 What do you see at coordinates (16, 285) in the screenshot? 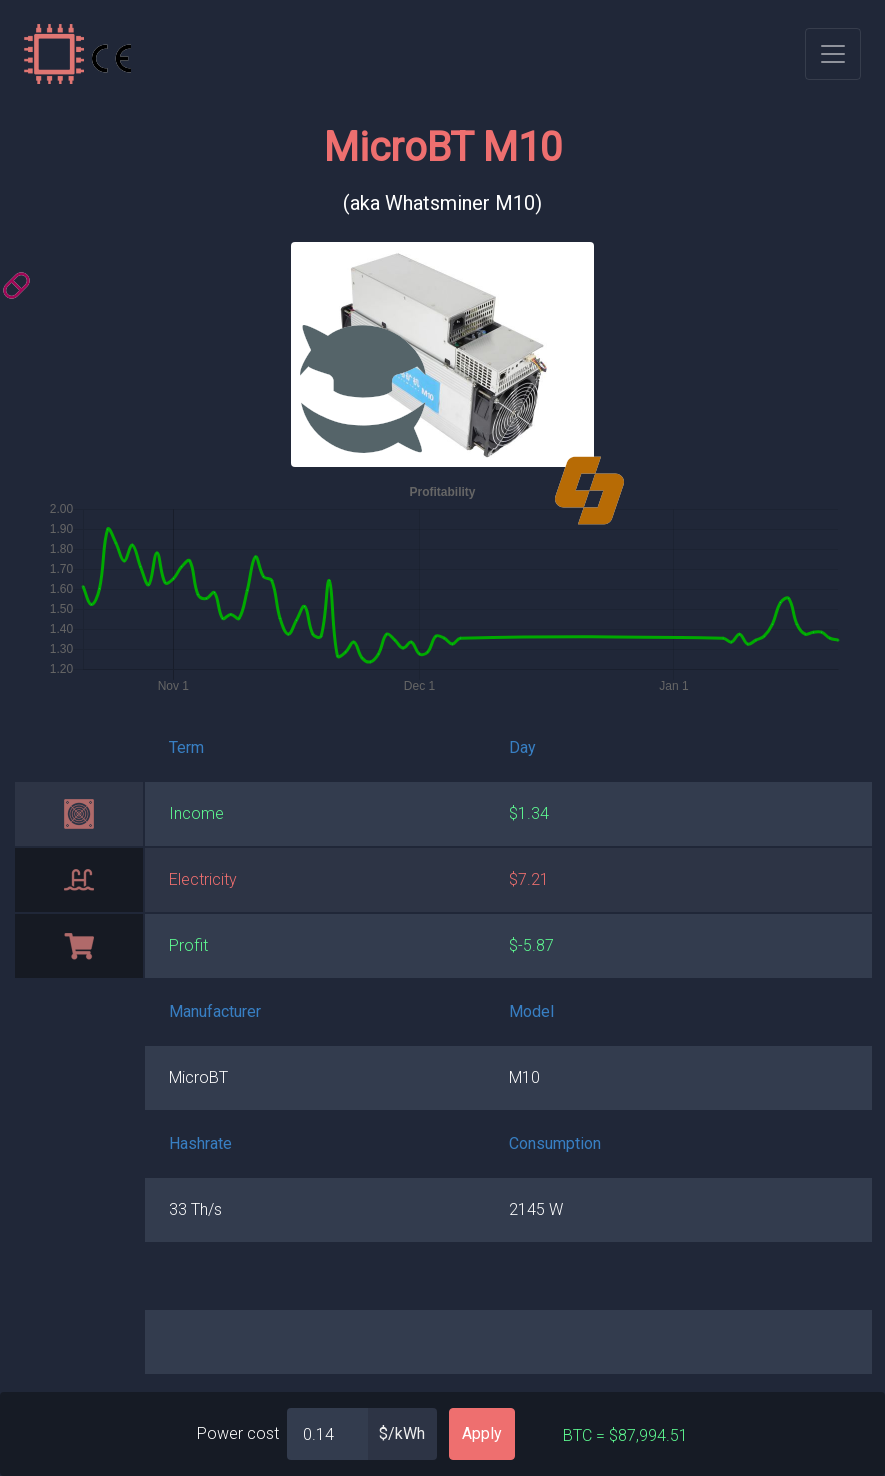
I see `view medication information` at bounding box center [16, 285].